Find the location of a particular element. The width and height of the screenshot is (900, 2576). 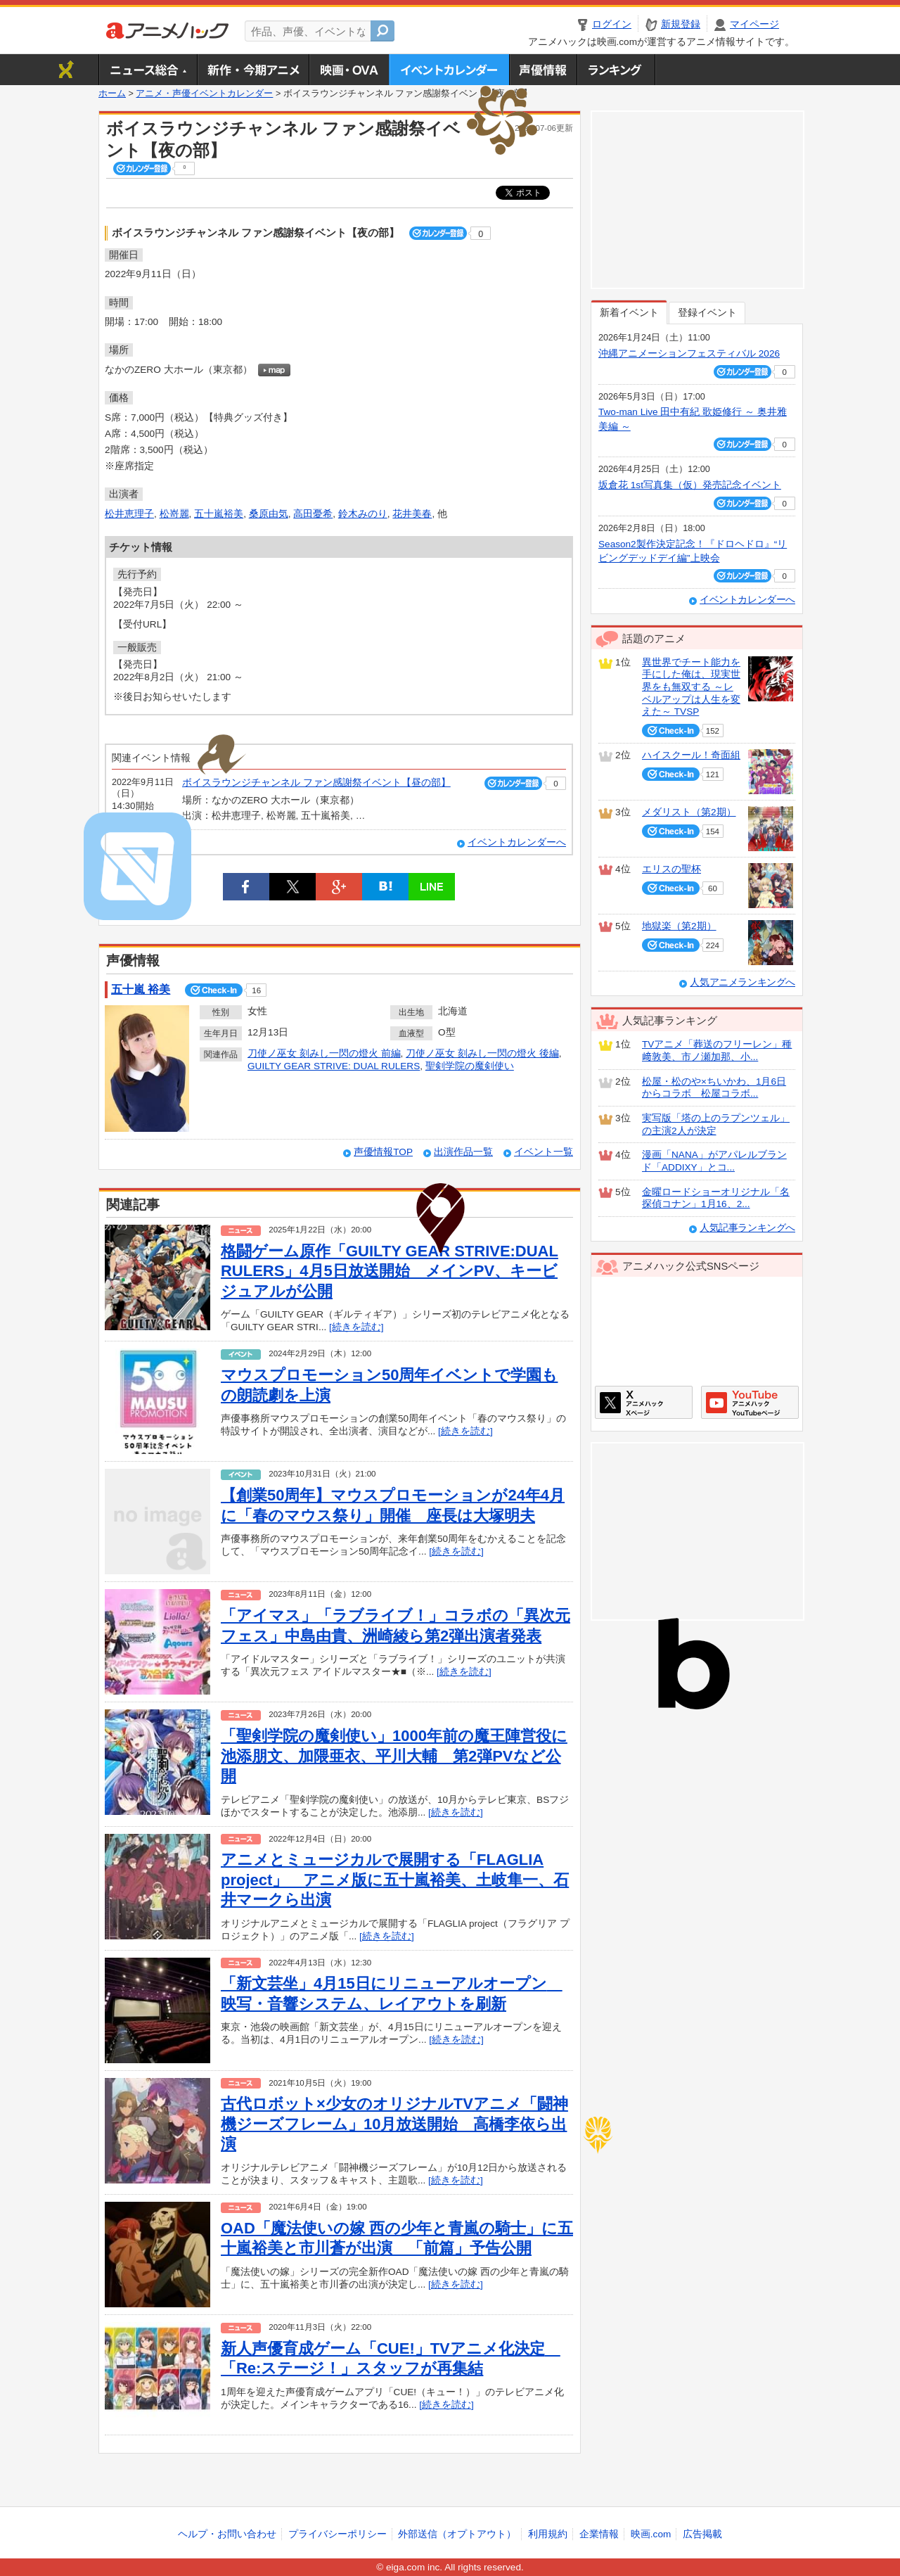

open magisk root management app is located at coordinates (598, 2135).